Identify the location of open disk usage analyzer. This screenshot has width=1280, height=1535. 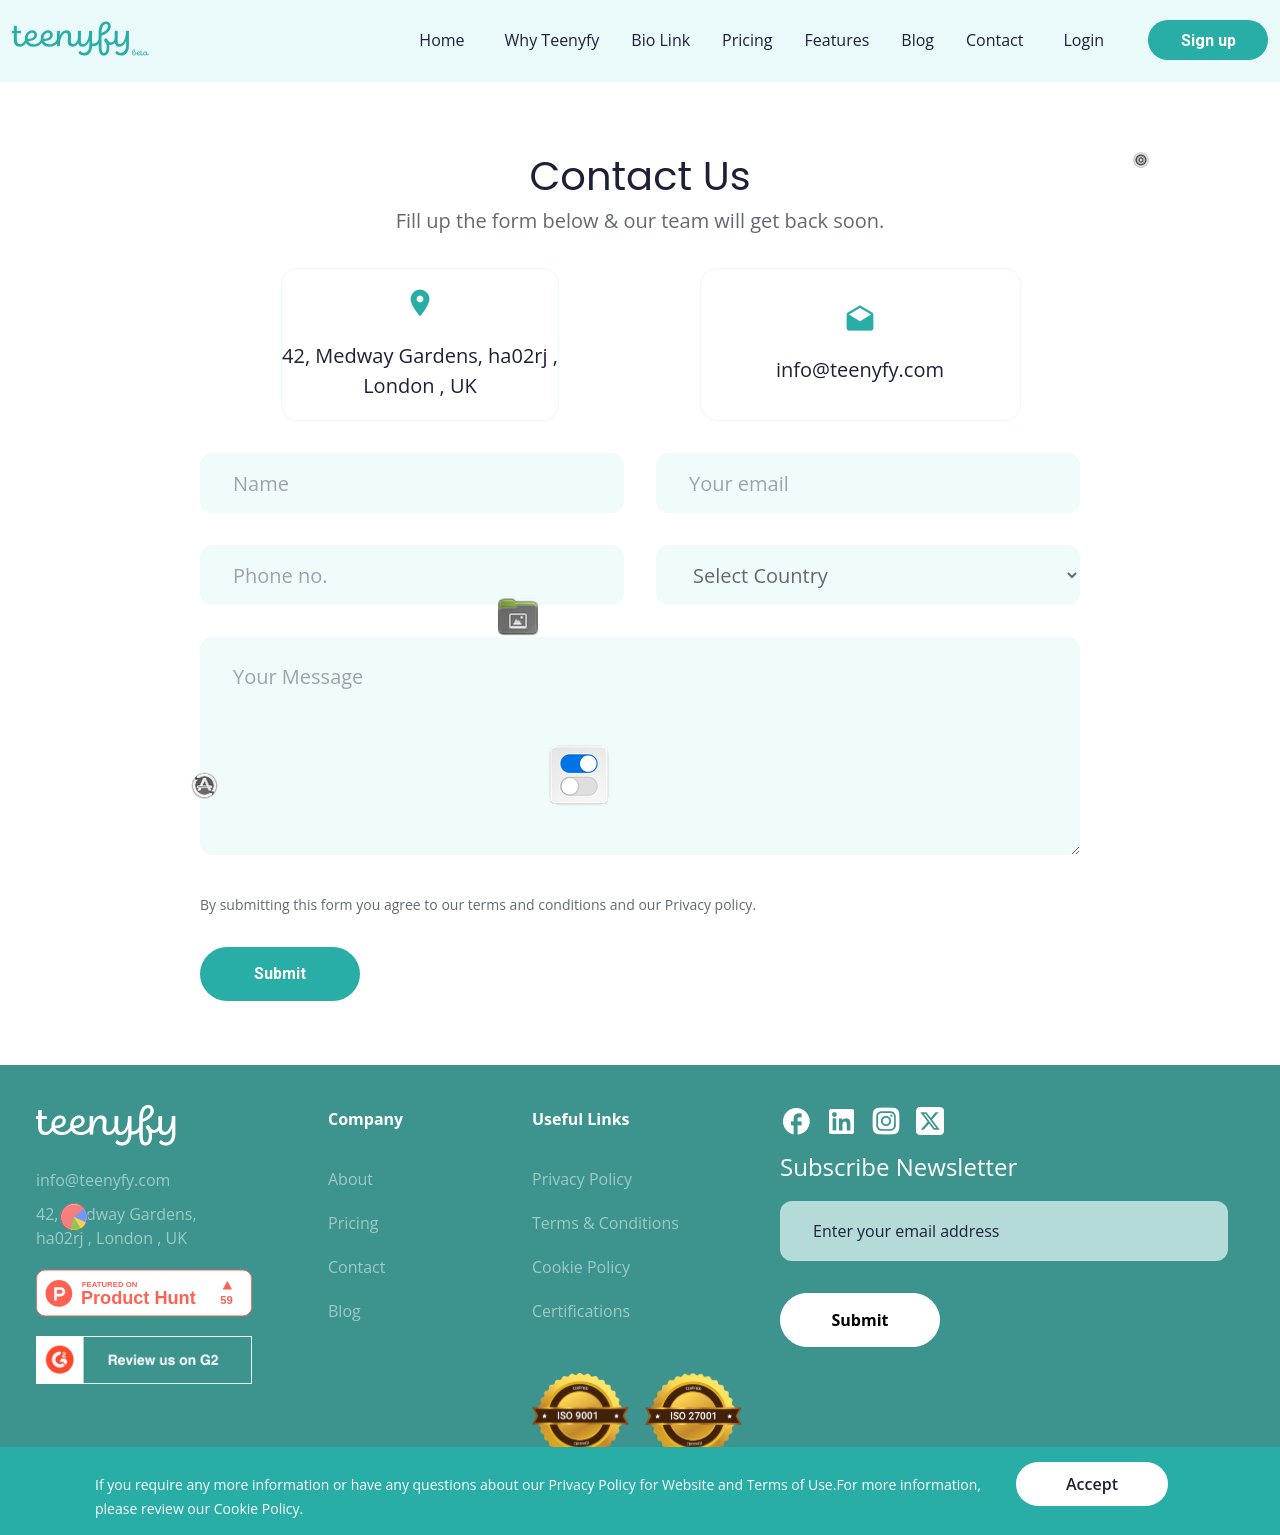
(74, 1217).